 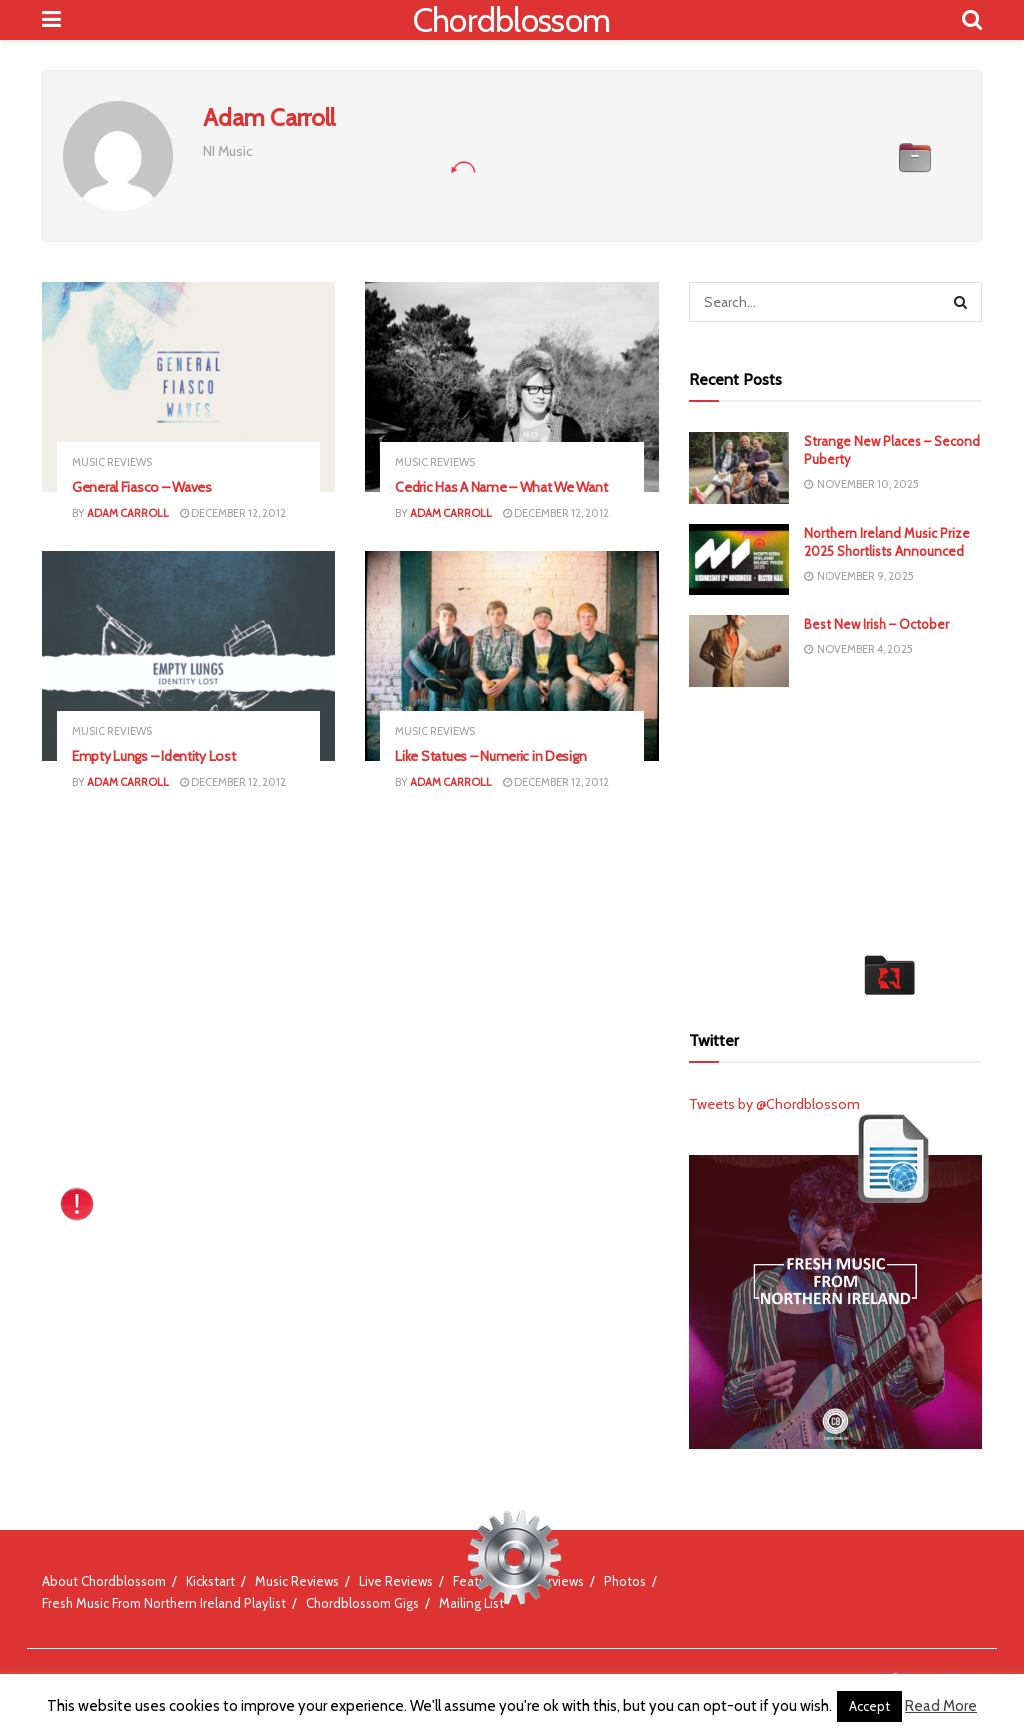 I want to click on indicates a warning or caution message, so click(x=77, y=1204).